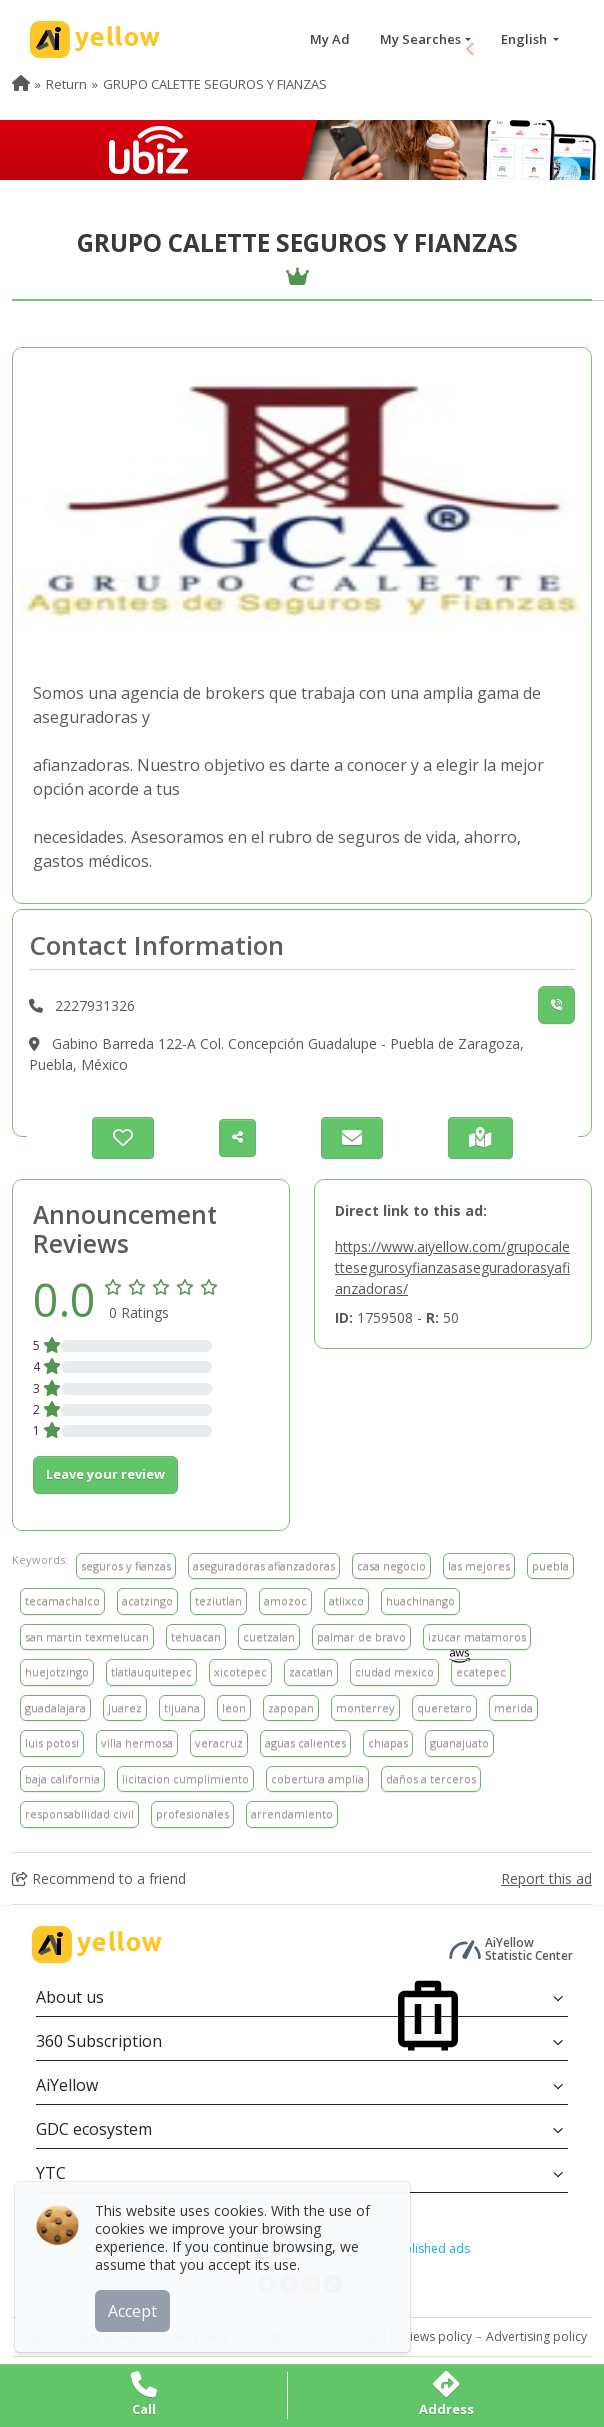 The height and width of the screenshot is (2427, 604). Describe the element at coordinates (428, 2014) in the screenshot. I see `access travel or trip planning features` at that location.